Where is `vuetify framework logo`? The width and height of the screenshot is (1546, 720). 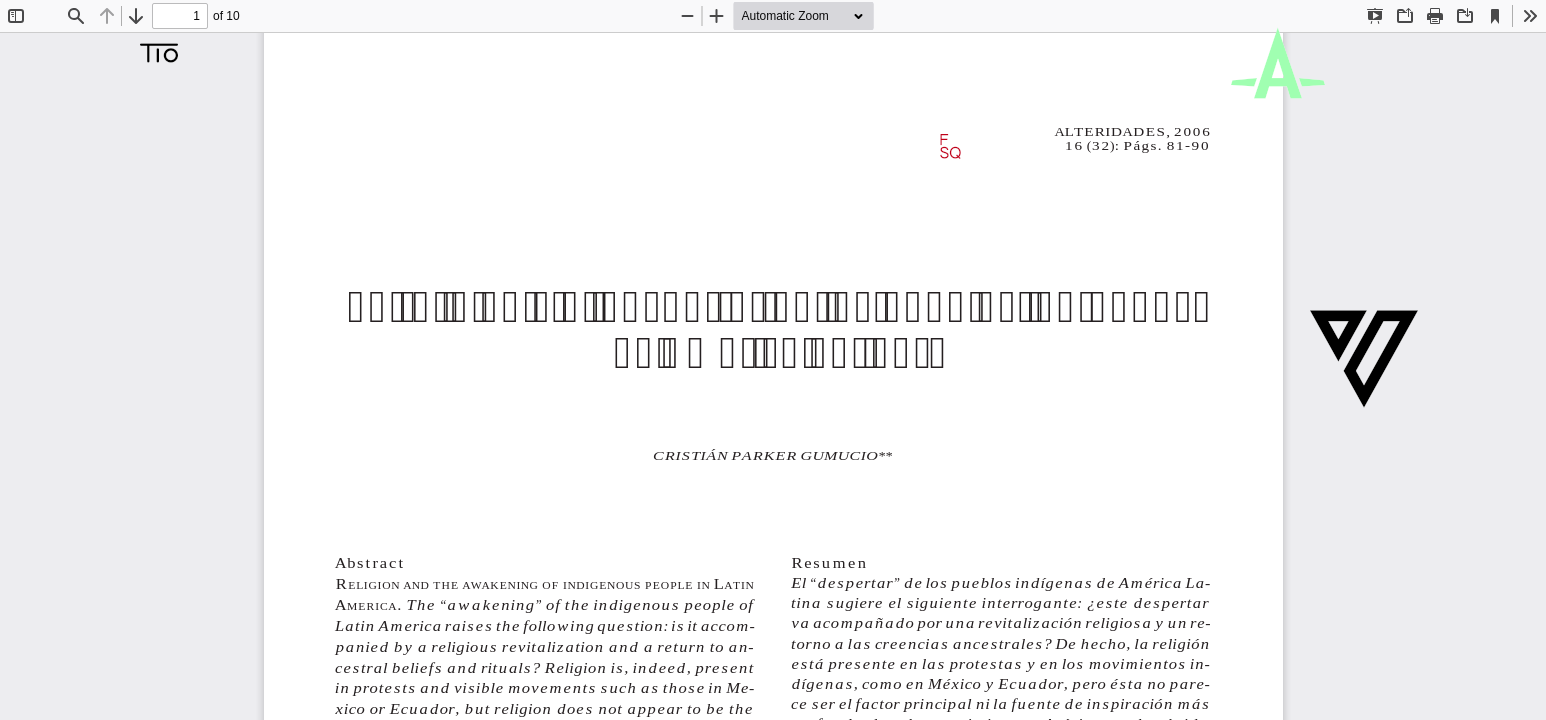
vuetify framework logo is located at coordinates (1364, 359).